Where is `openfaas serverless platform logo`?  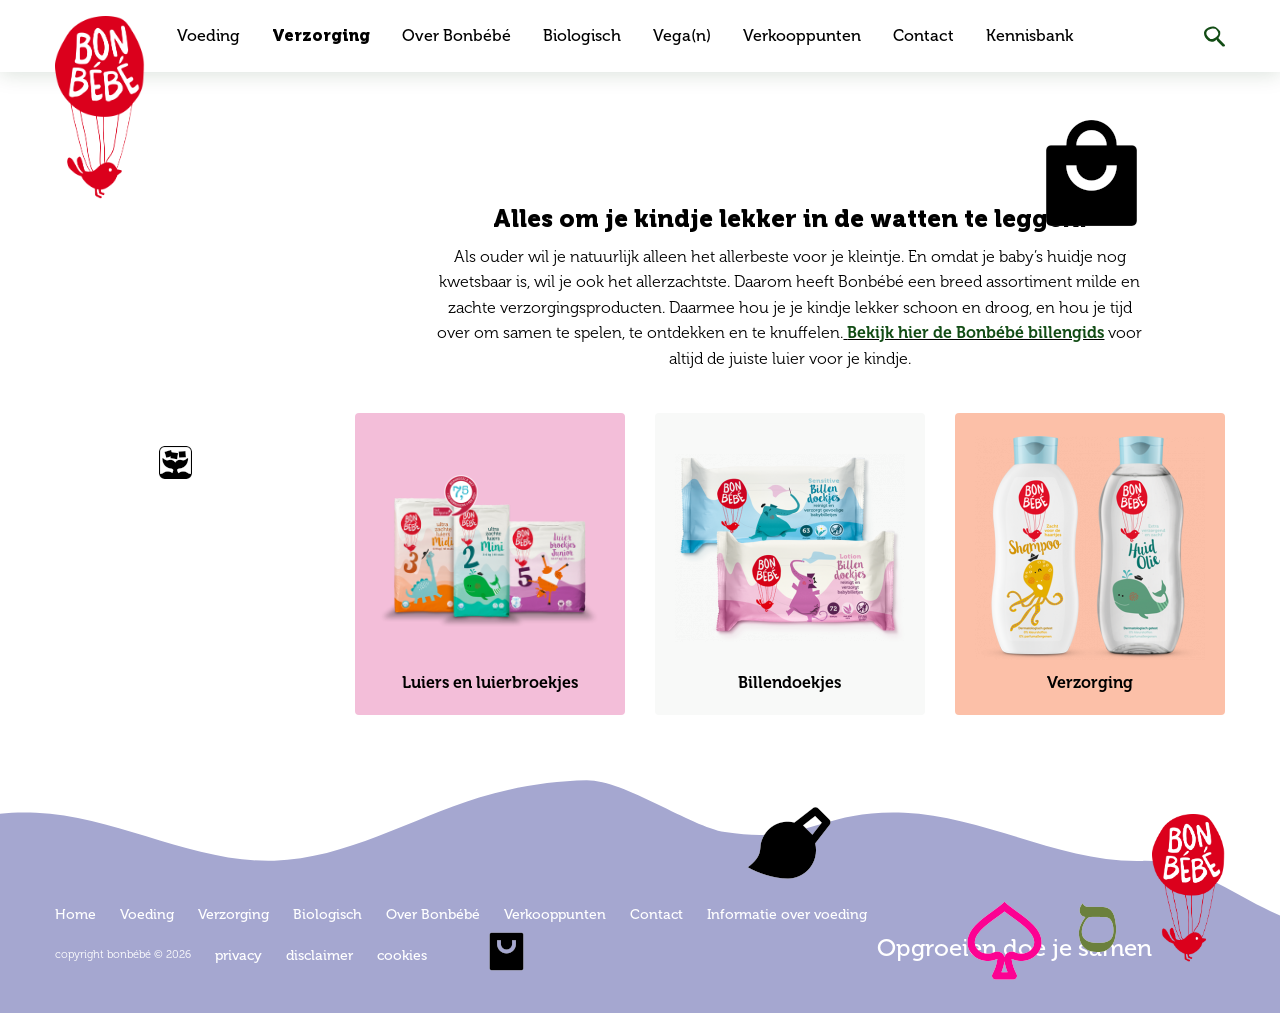
openfaas serverless platform logo is located at coordinates (175, 462).